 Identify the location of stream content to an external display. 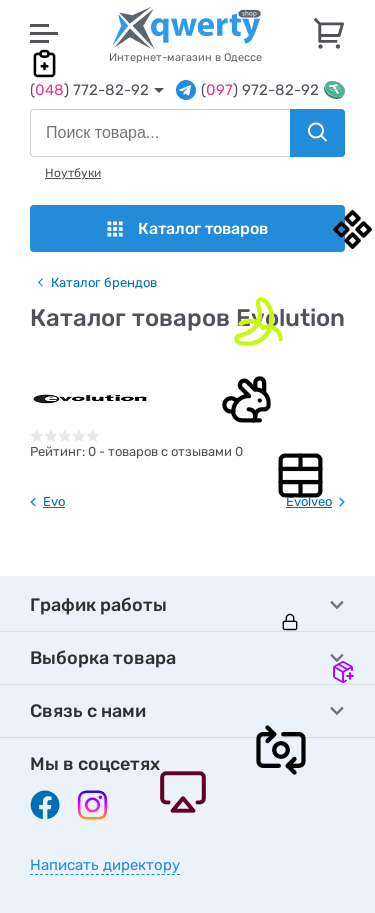
(183, 792).